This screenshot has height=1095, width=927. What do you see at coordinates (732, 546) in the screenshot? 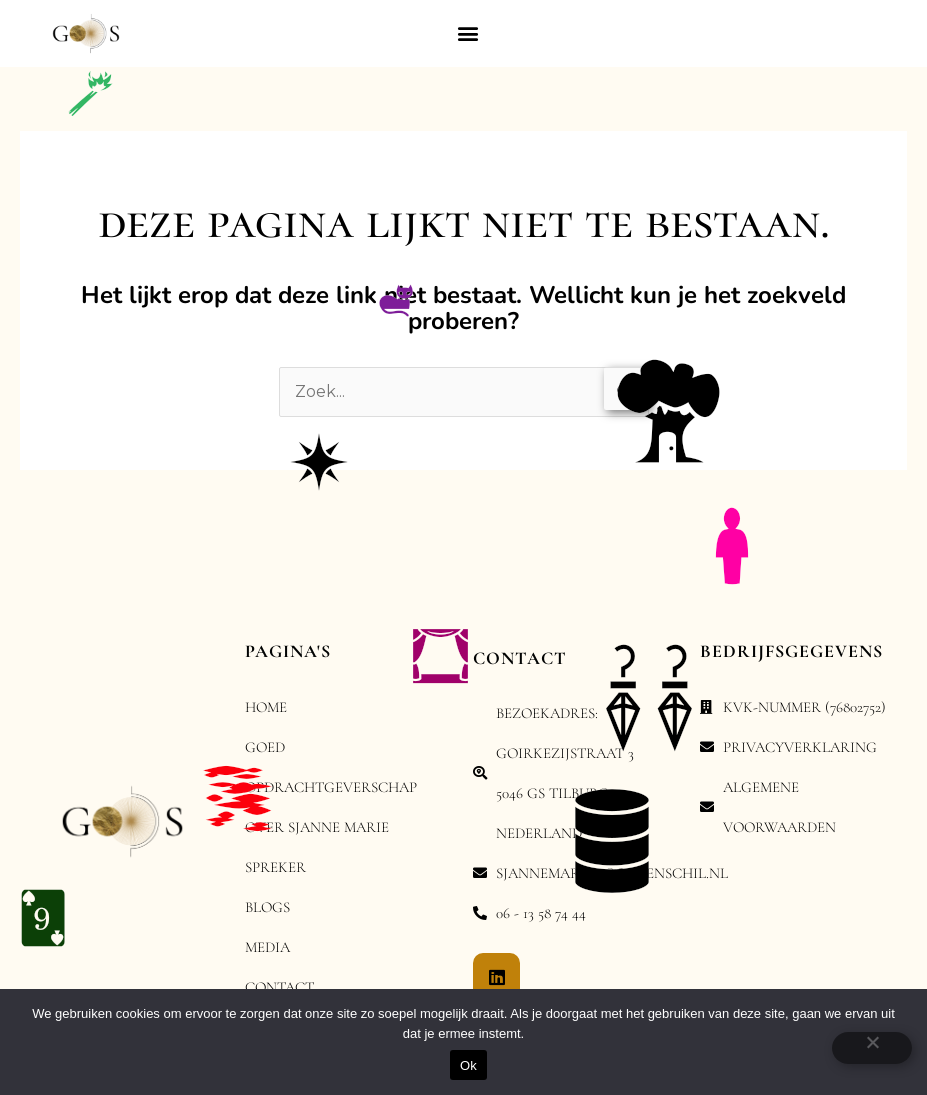
I see `view your profile` at bounding box center [732, 546].